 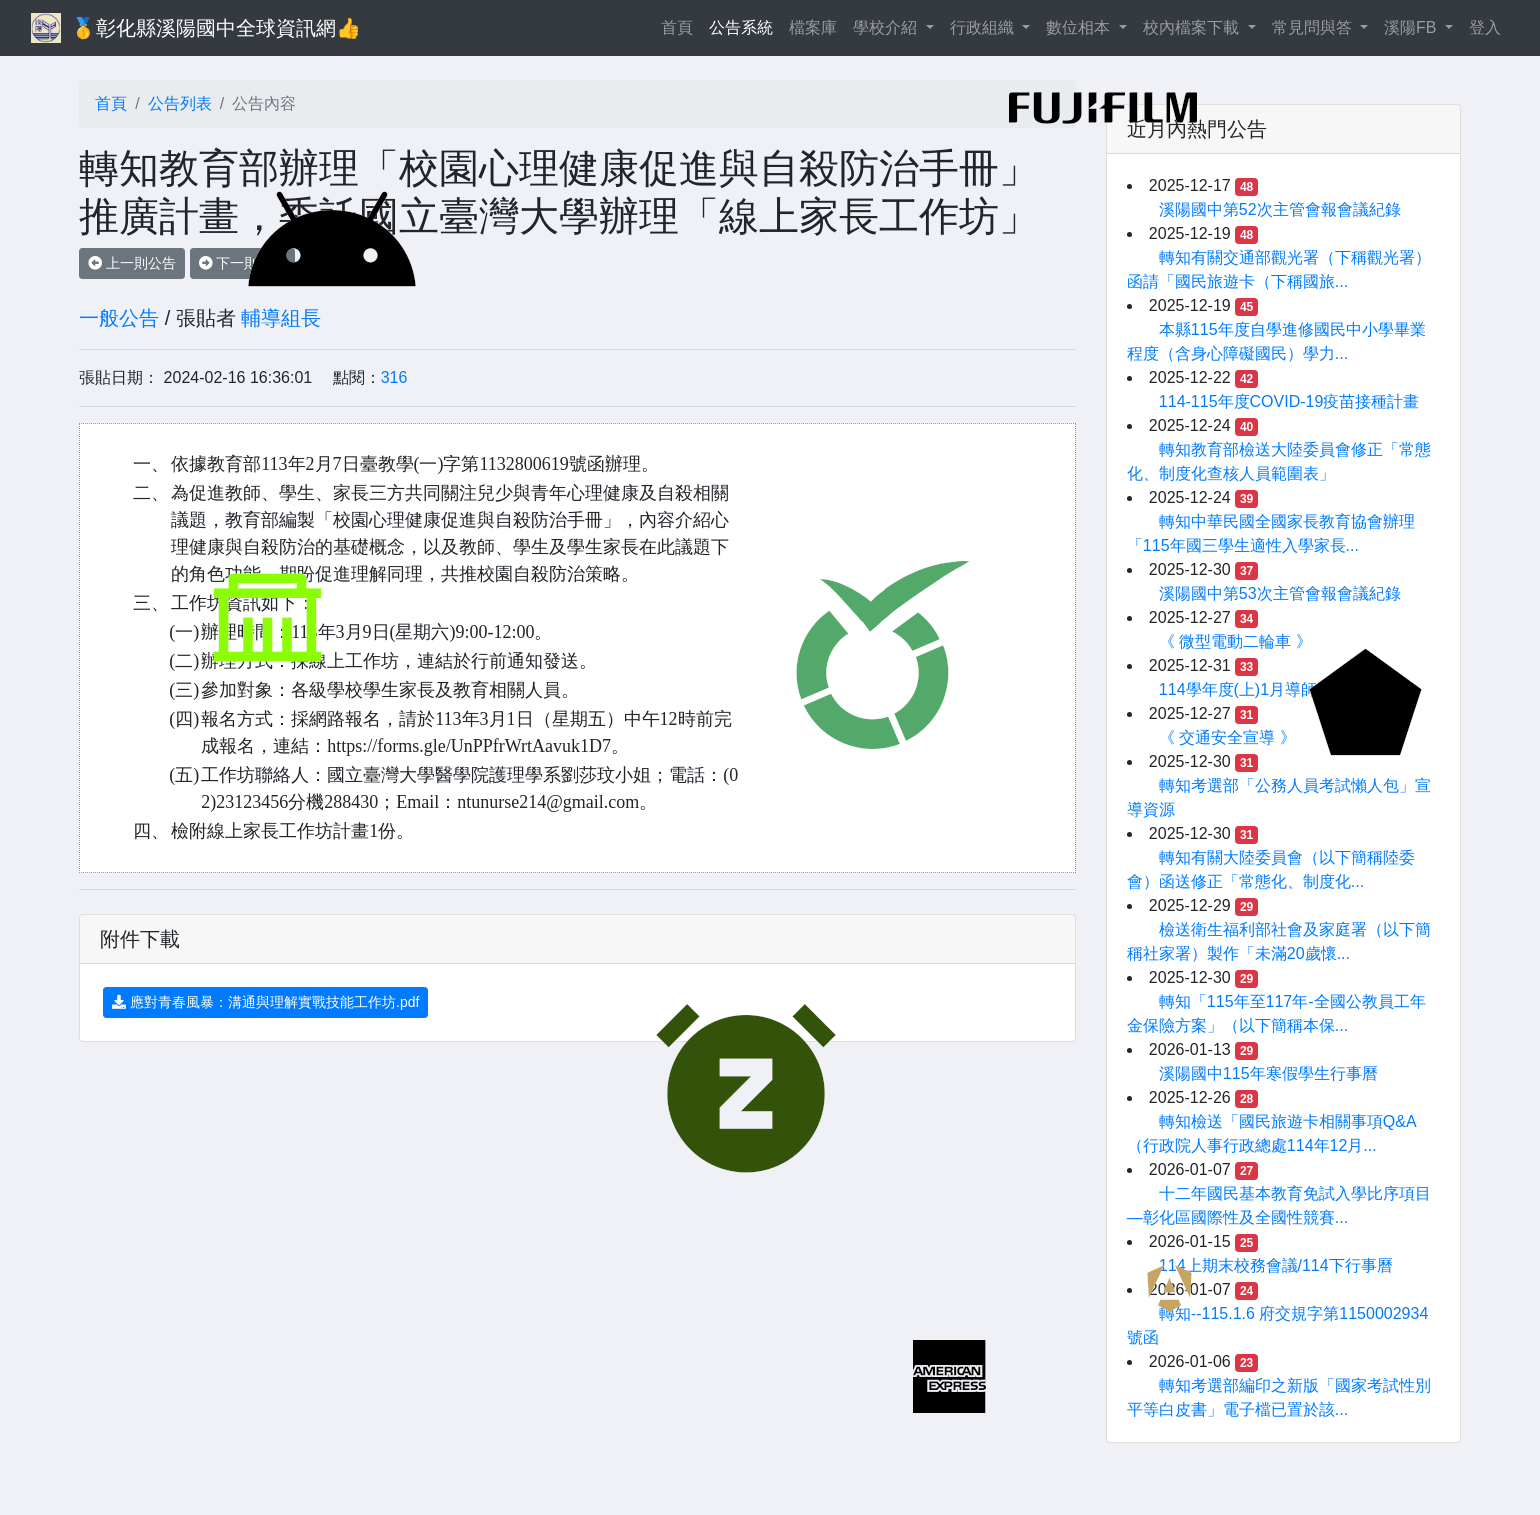 What do you see at coordinates (1169, 1288) in the screenshot?
I see `indicates an Angular framework application` at bounding box center [1169, 1288].